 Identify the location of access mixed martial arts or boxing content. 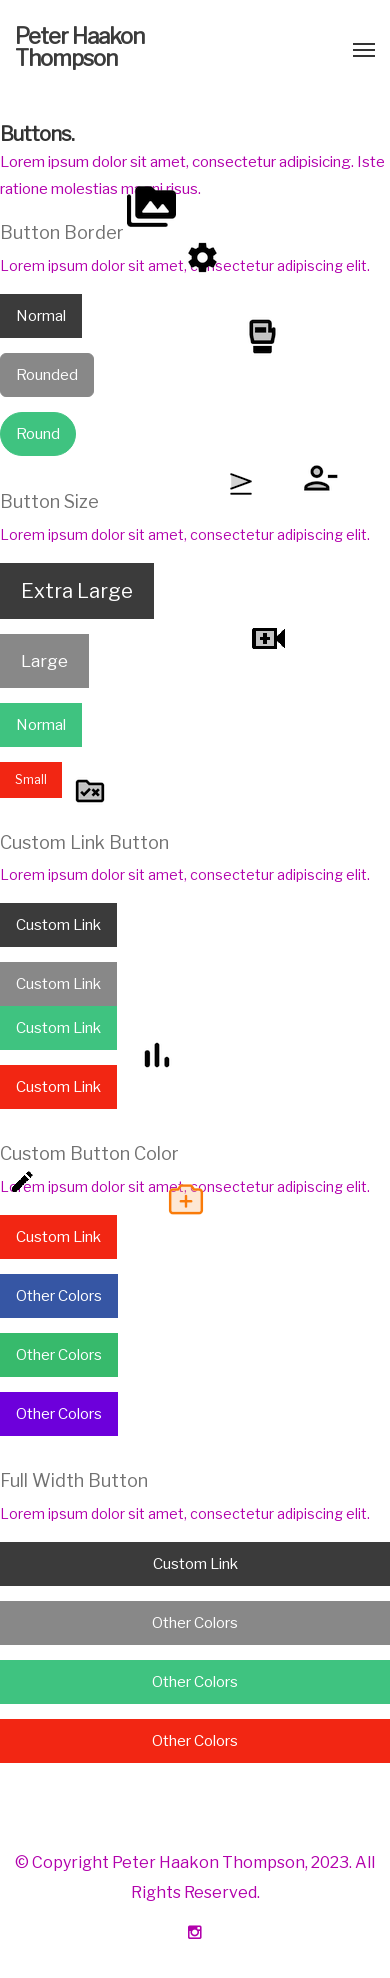
(262, 336).